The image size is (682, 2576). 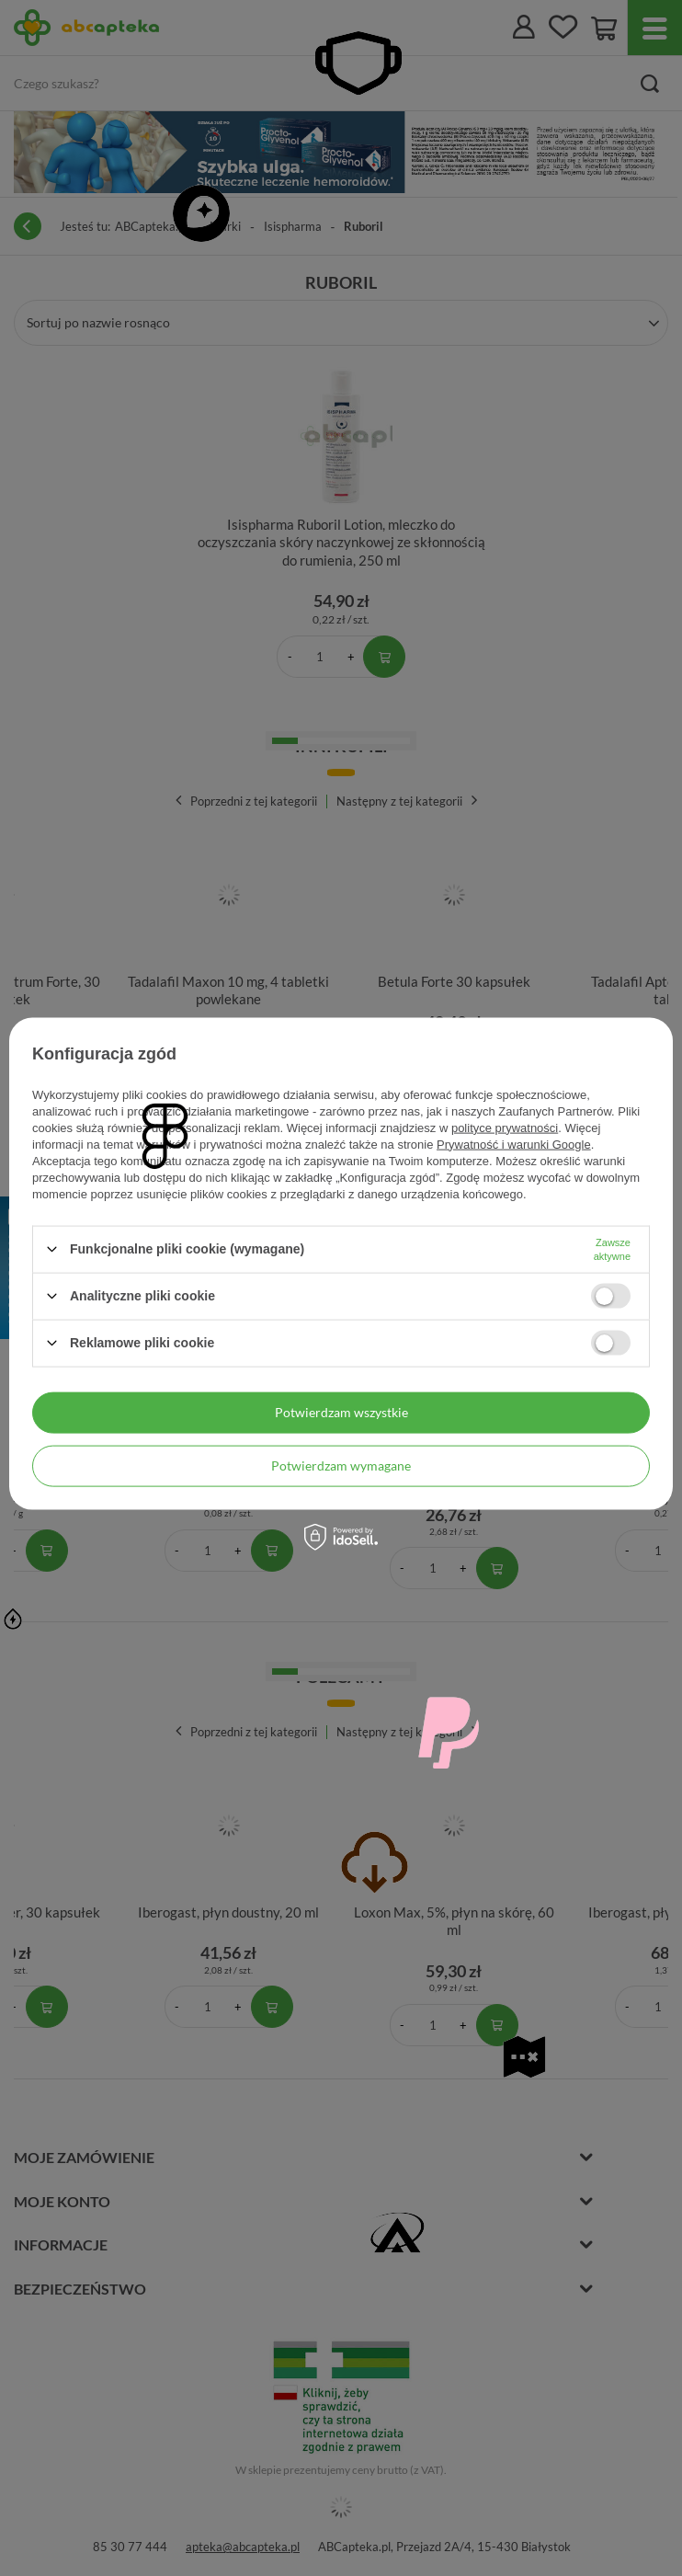 I want to click on mapbox branding or attribution, so click(x=201, y=213).